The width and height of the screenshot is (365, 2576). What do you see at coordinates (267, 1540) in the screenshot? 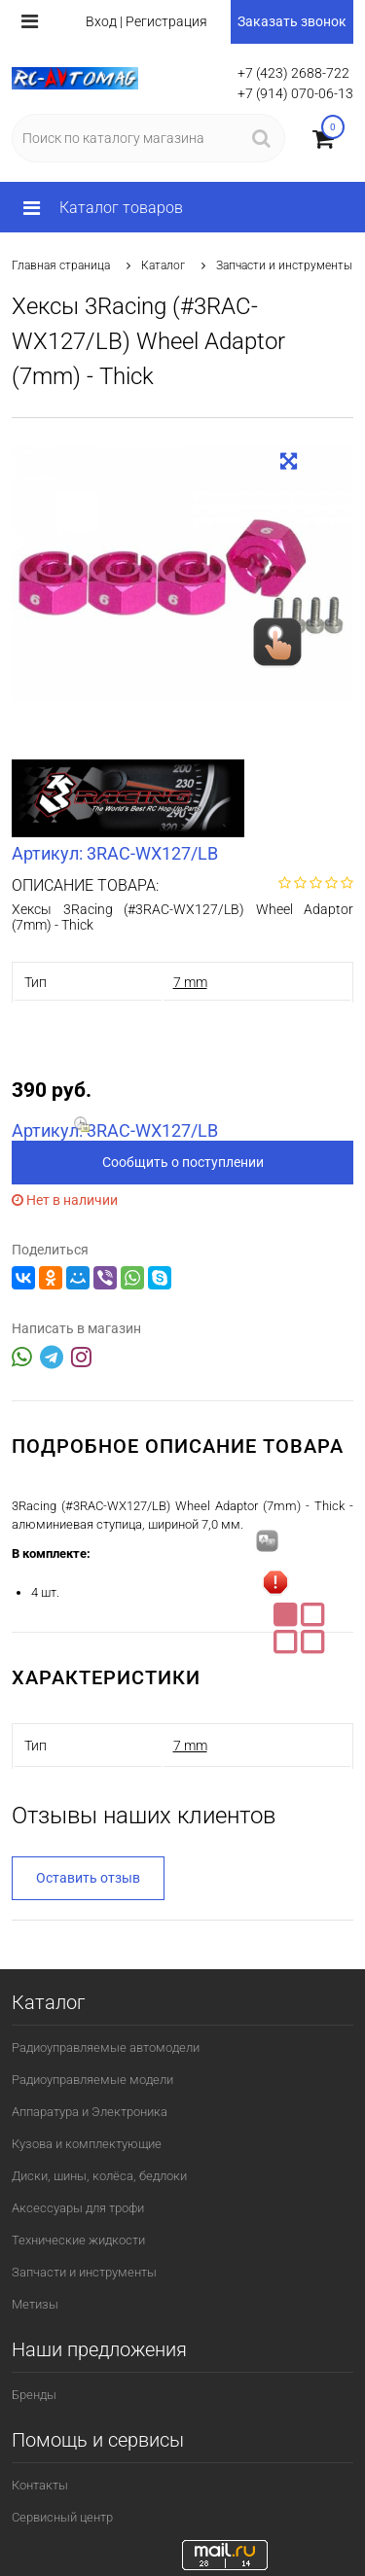
I see `open the translate app` at bounding box center [267, 1540].